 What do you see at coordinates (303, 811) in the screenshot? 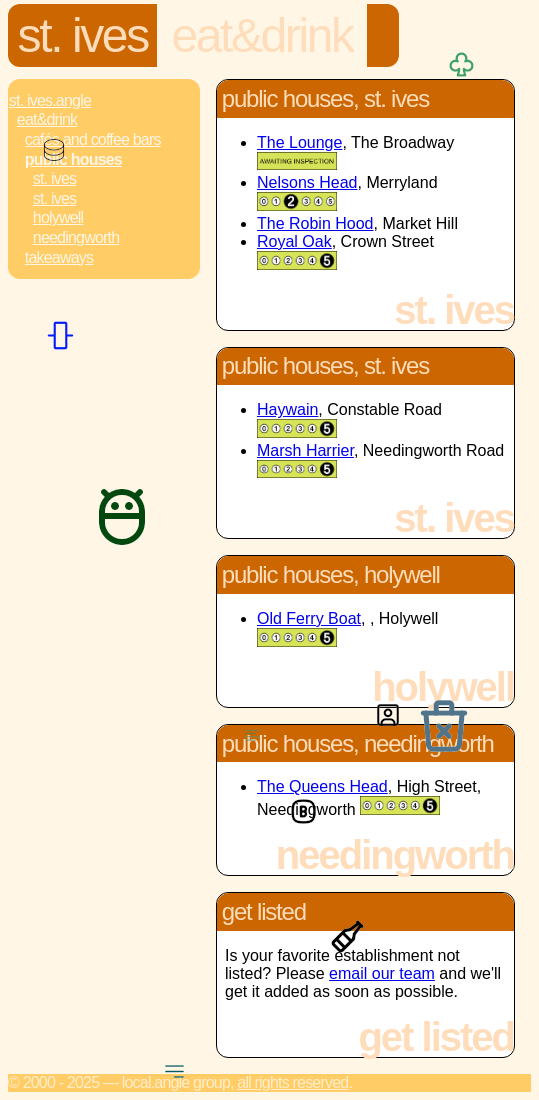
I see `apply bold formatting to selected text` at bounding box center [303, 811].